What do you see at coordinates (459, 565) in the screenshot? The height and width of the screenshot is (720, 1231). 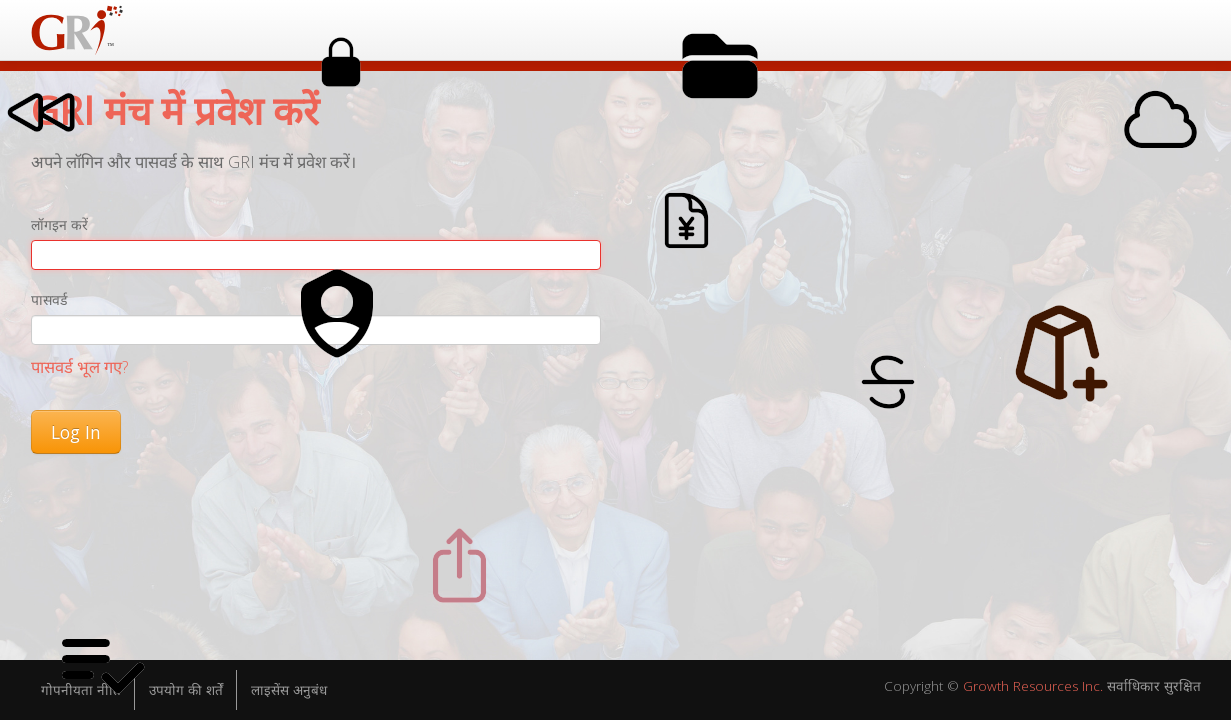 I see `share content to another app or service` at bounding box center [459, 565].